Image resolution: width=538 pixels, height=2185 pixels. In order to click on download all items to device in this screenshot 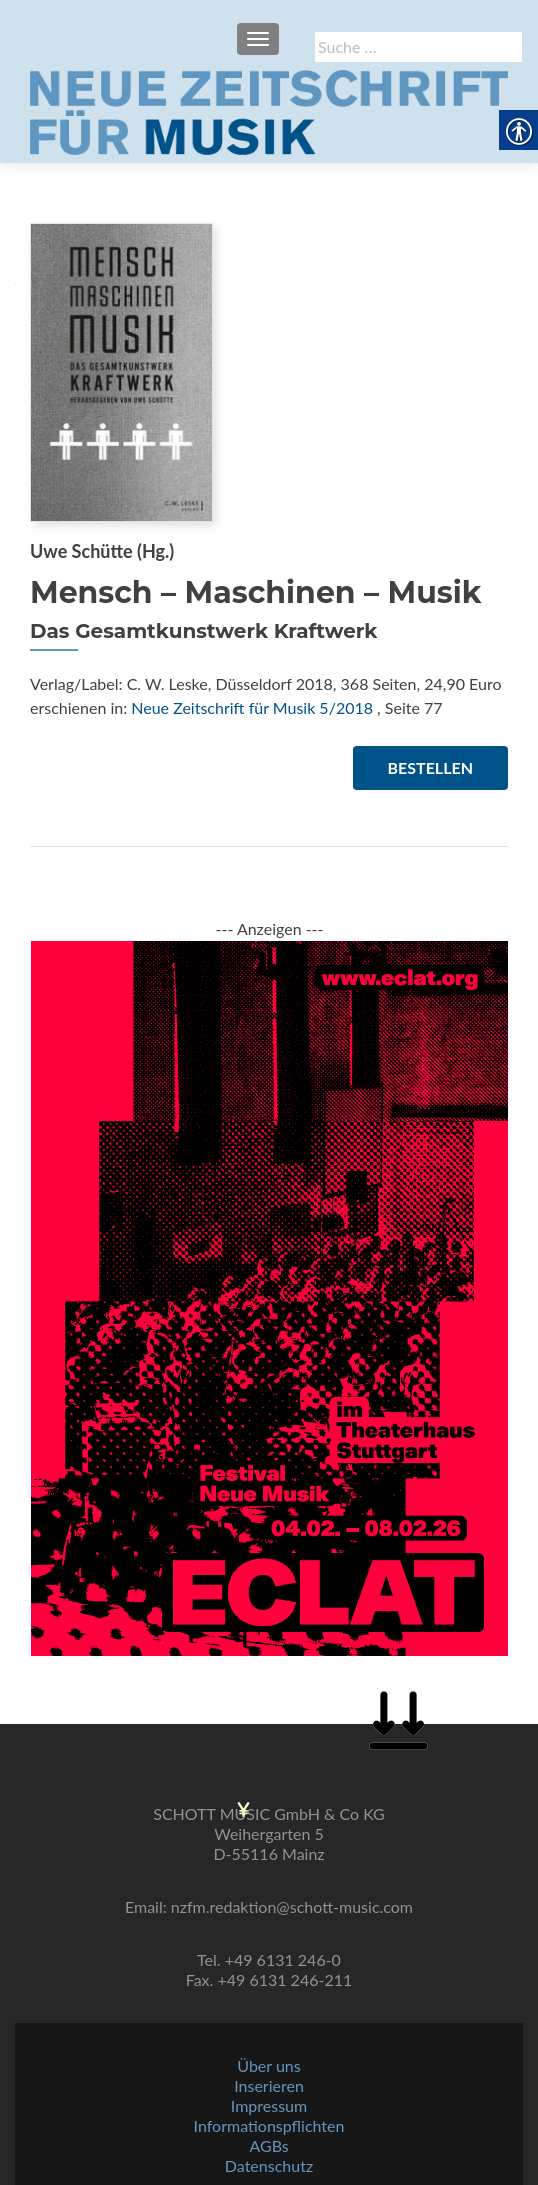, I will do `click(398, 1720)`.